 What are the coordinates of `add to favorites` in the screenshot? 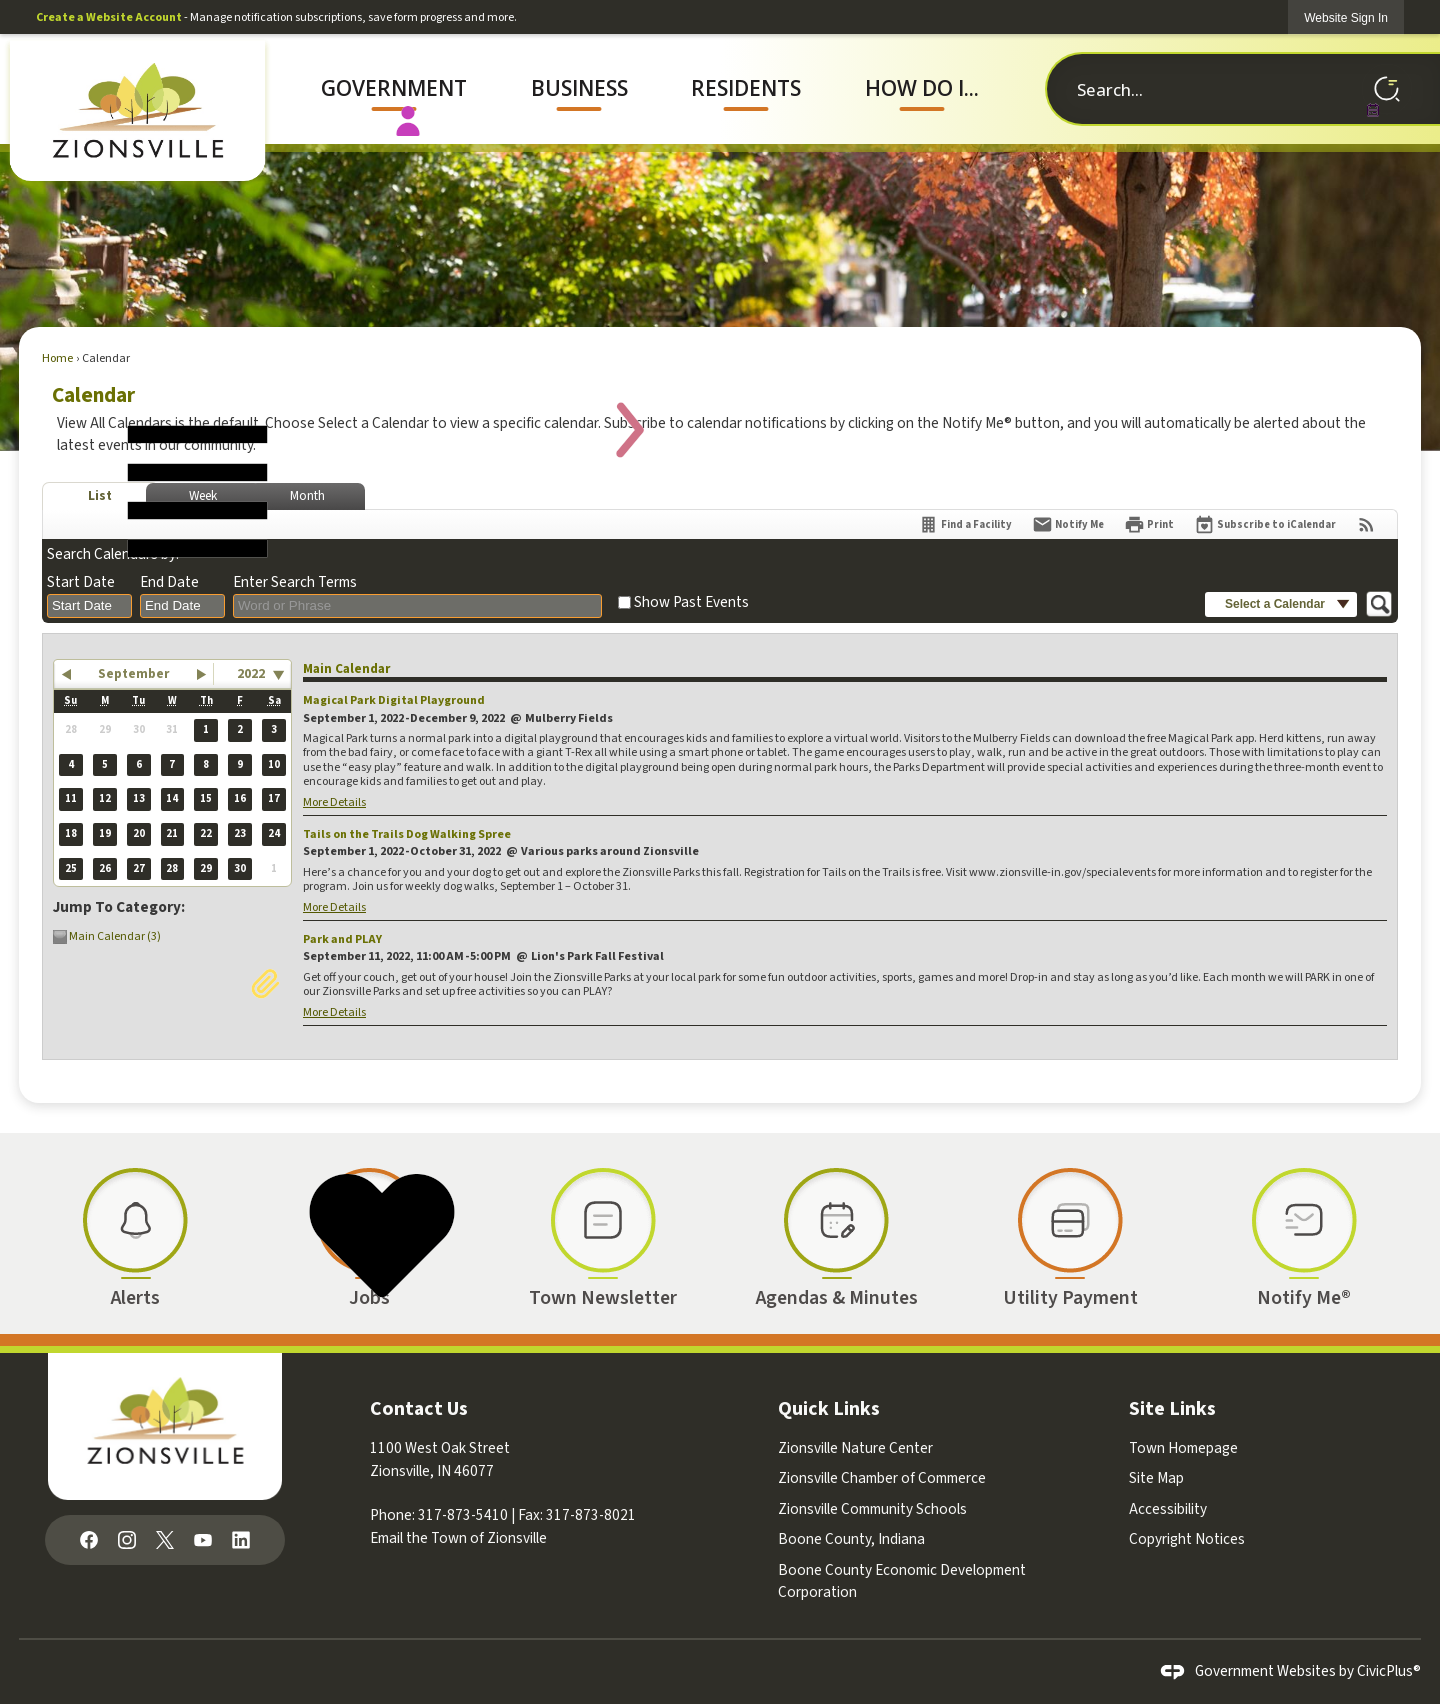 It's located at (382, 1232).